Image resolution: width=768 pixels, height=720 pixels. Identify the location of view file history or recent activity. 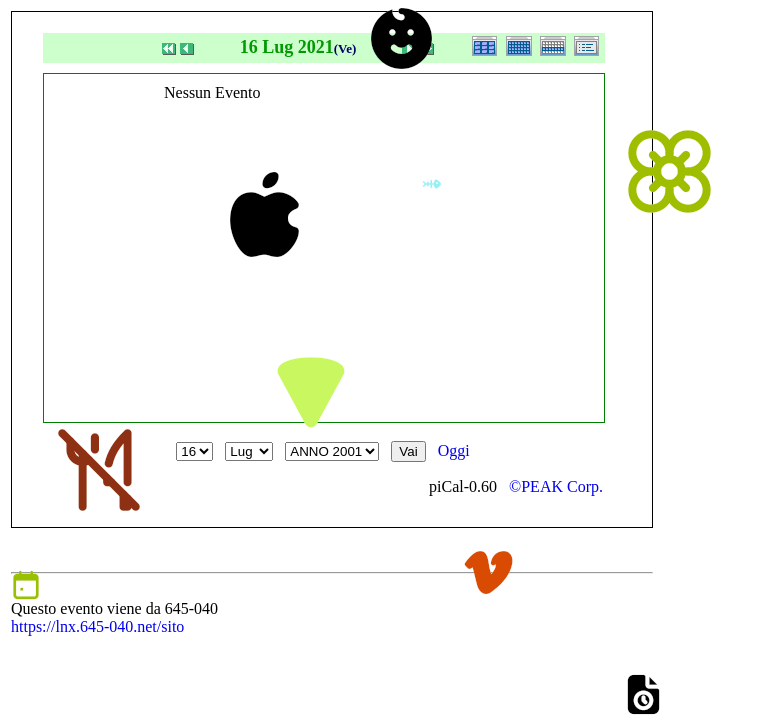
(643, 694).